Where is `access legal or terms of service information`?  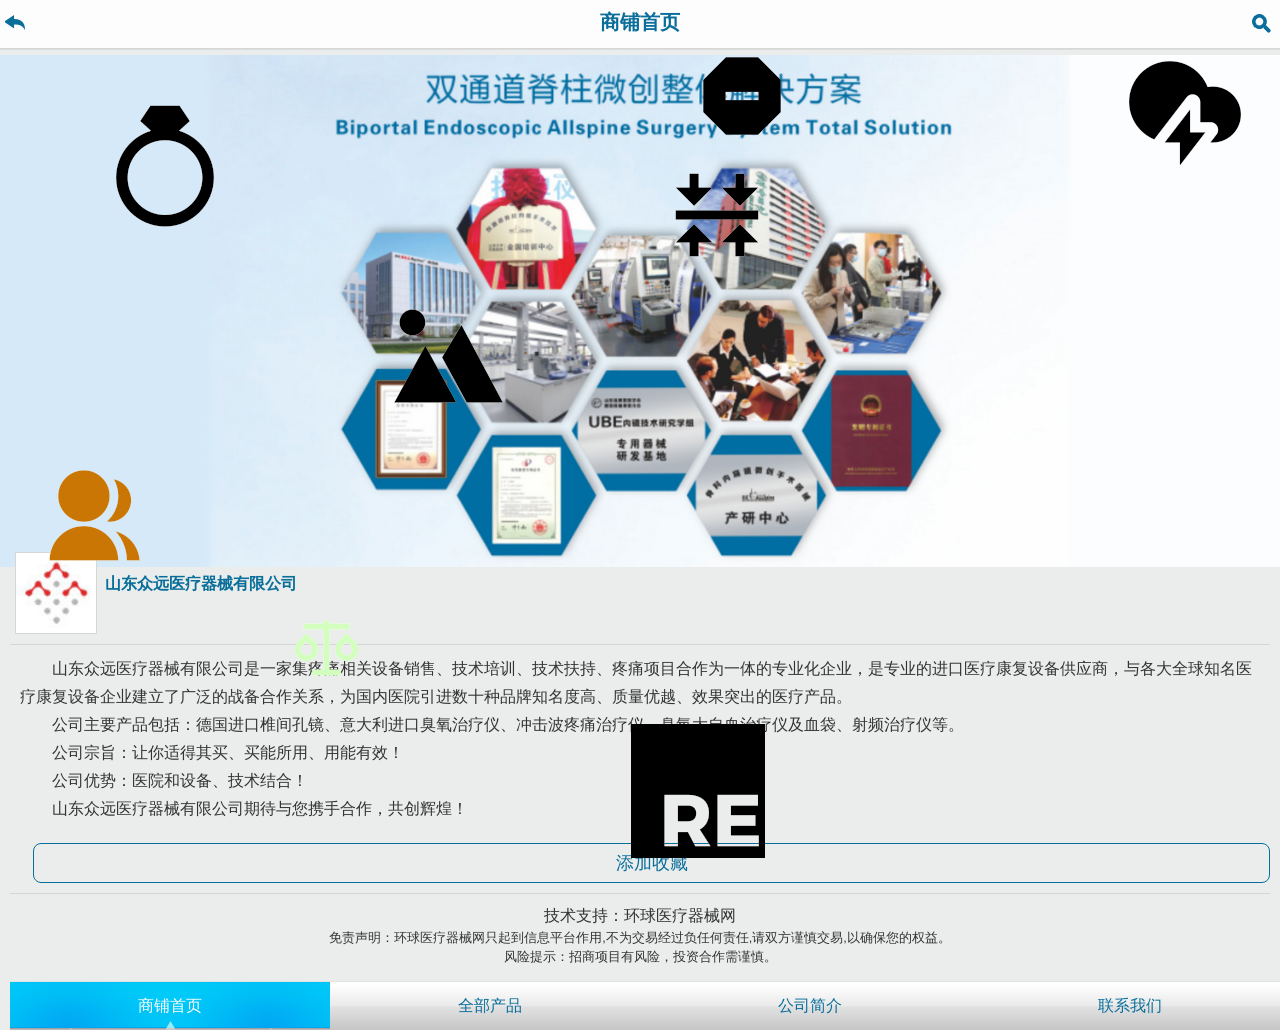
access legal or terms of service information is located at coordinates (326, 649).